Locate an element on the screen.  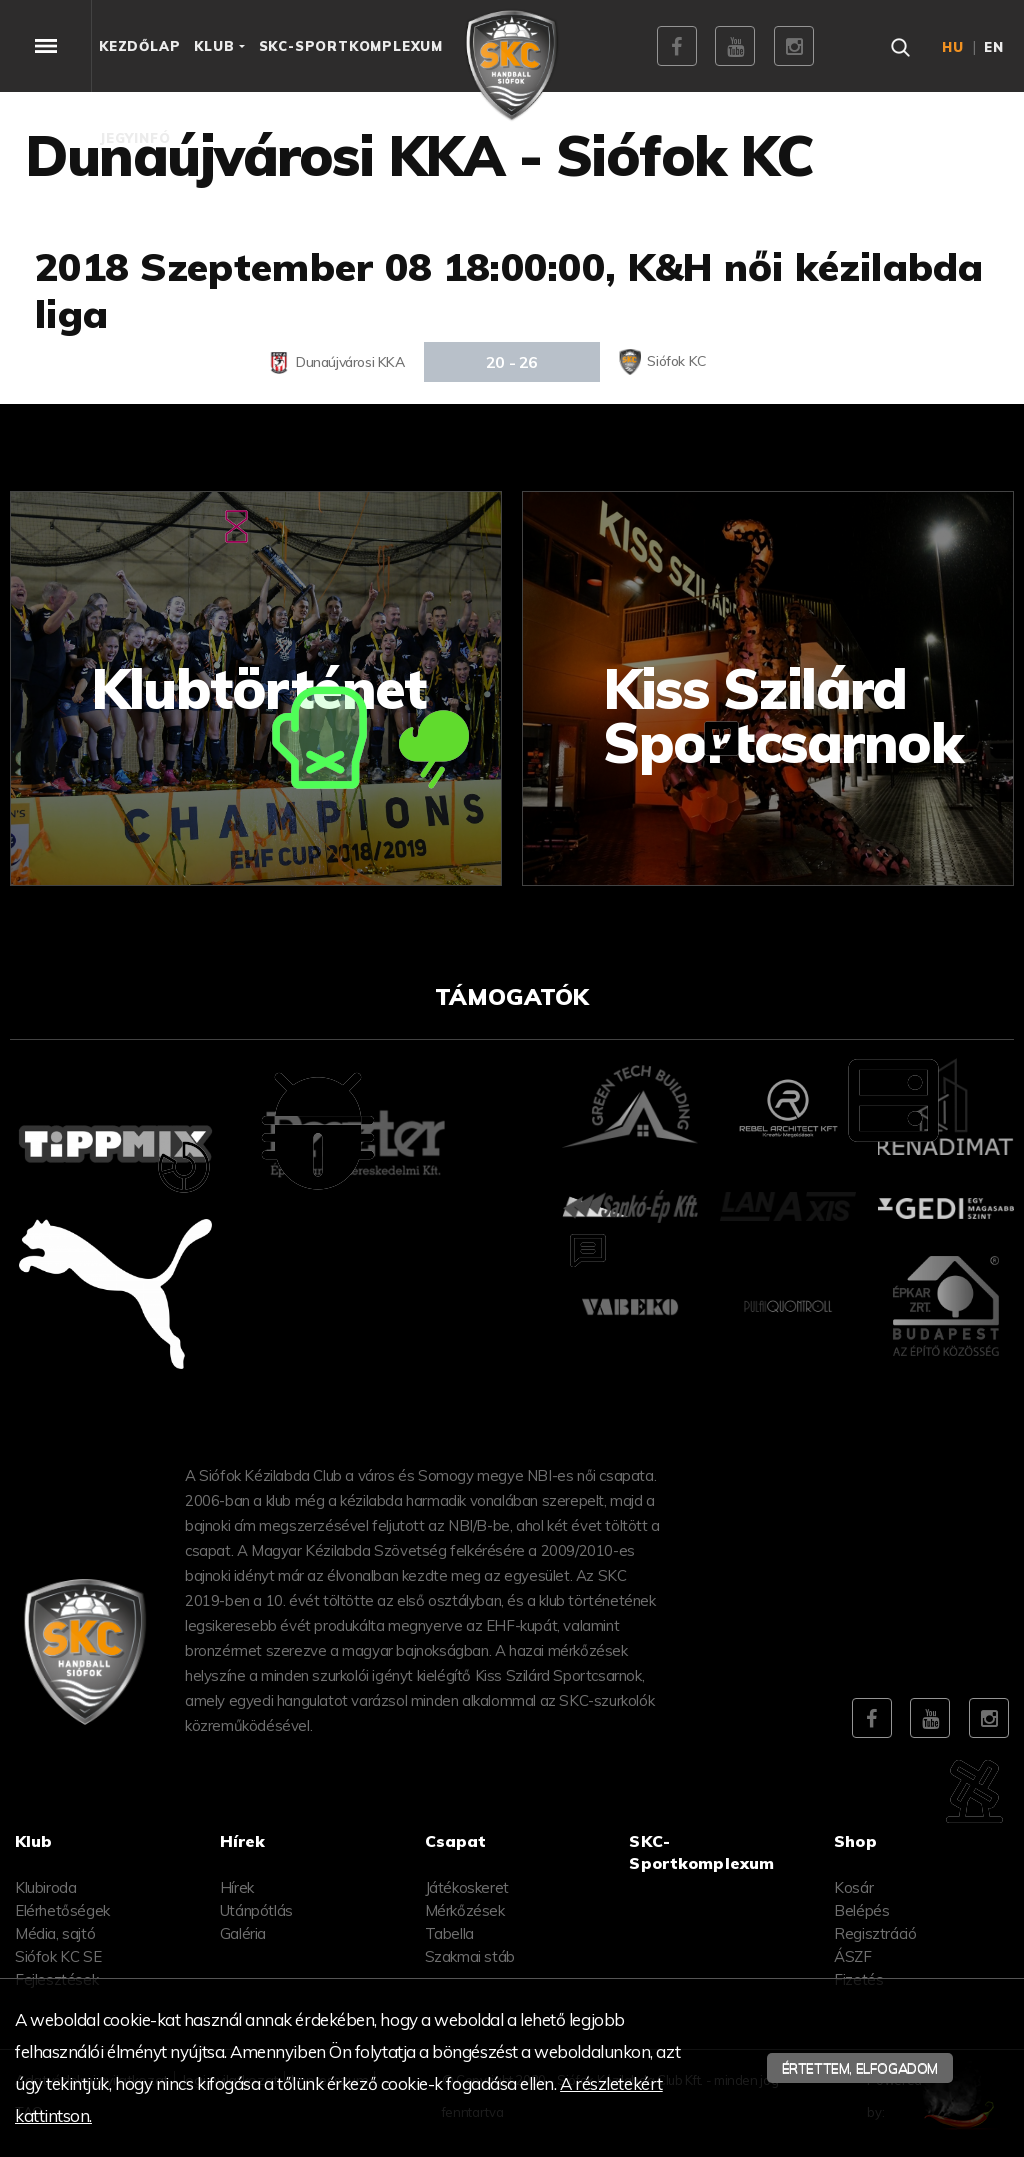
open Venmo app is located at coordinates (721, 738).